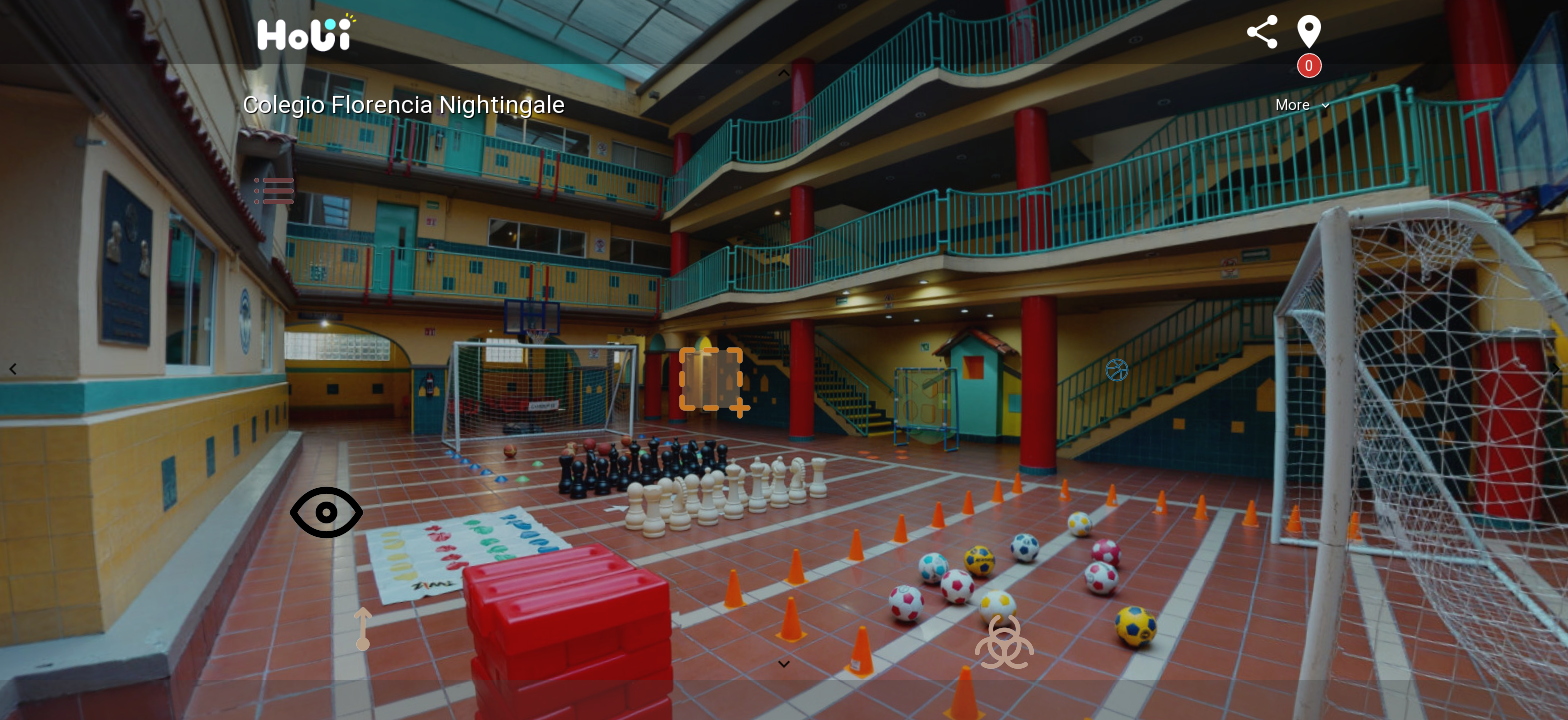 Image resolution: width=1568 pixels, height=720 pixels. What do you see at coordinates (326, 512) in the screenshot?
I see `view or preview content` at bounding box center [326, 512].